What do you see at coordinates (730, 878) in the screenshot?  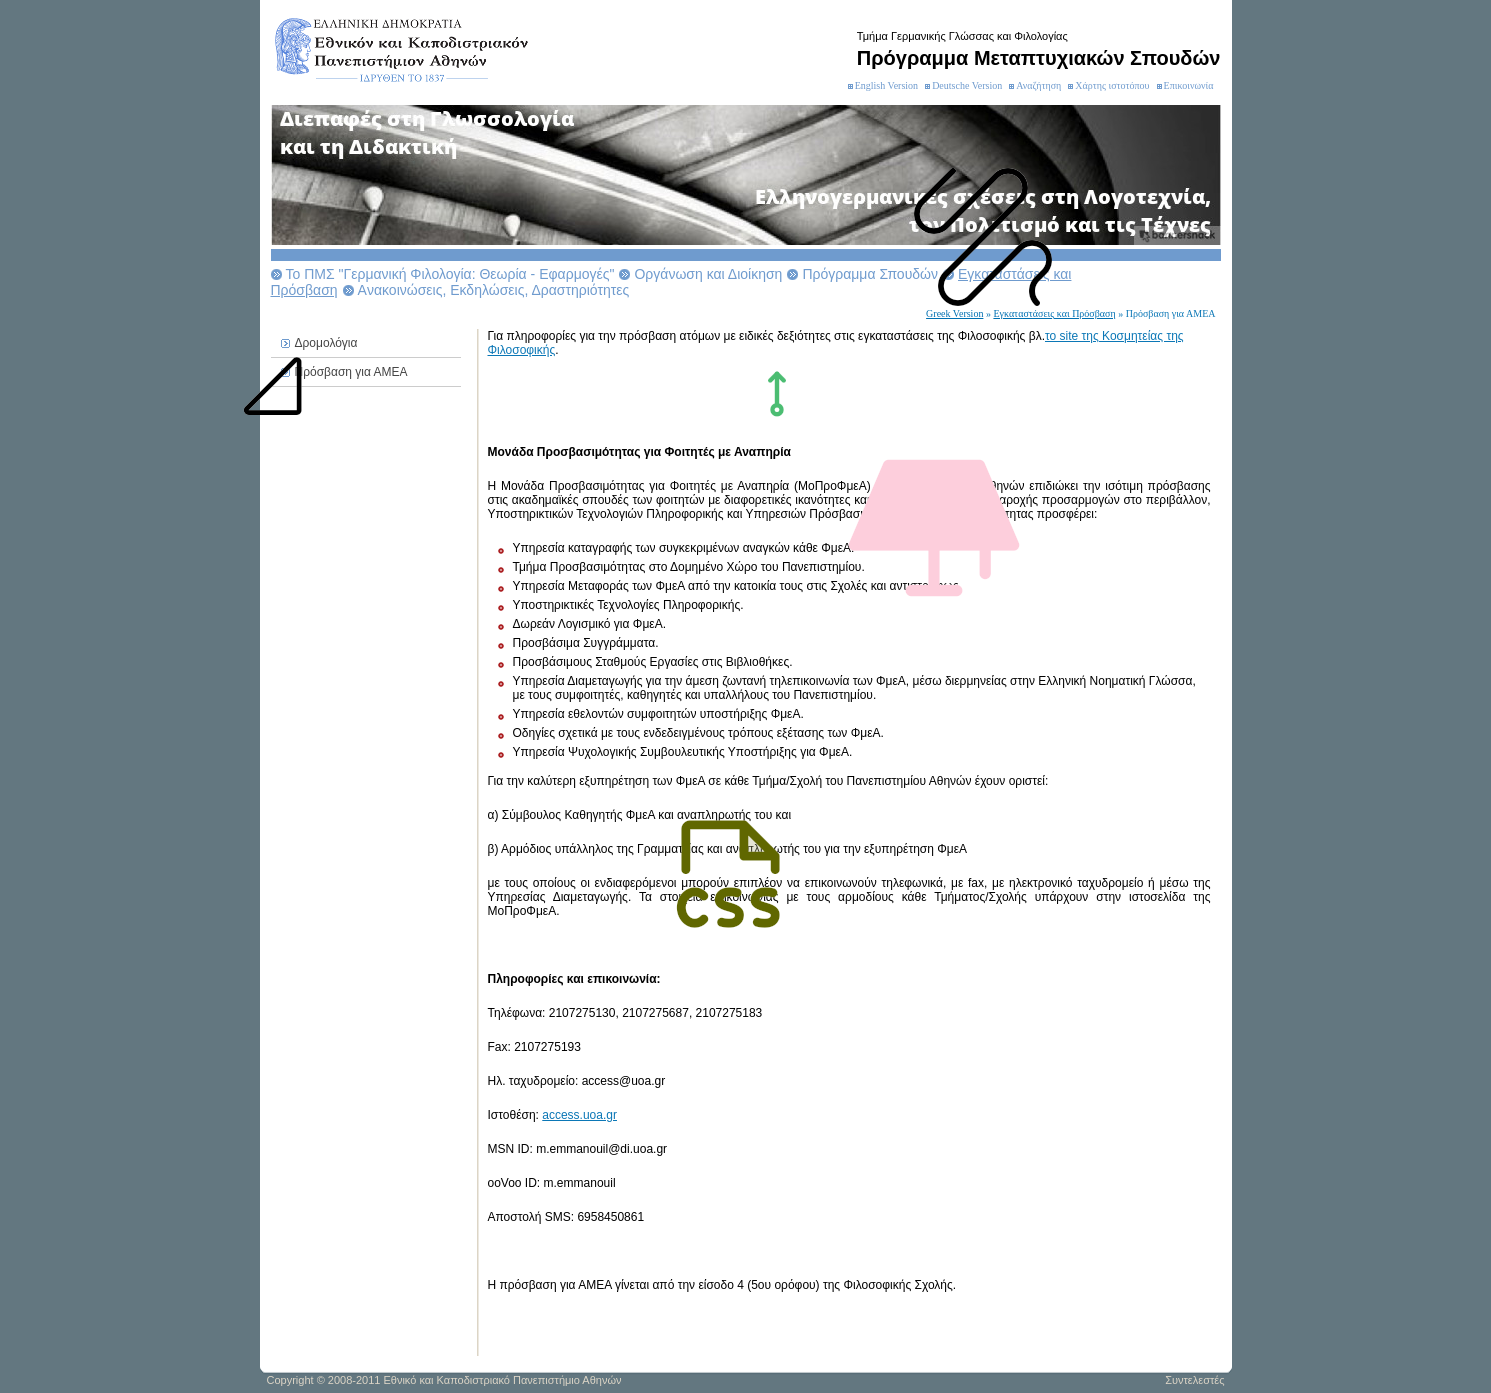 I see `a CSS stylesheet file` at bounding box center [730, 878].